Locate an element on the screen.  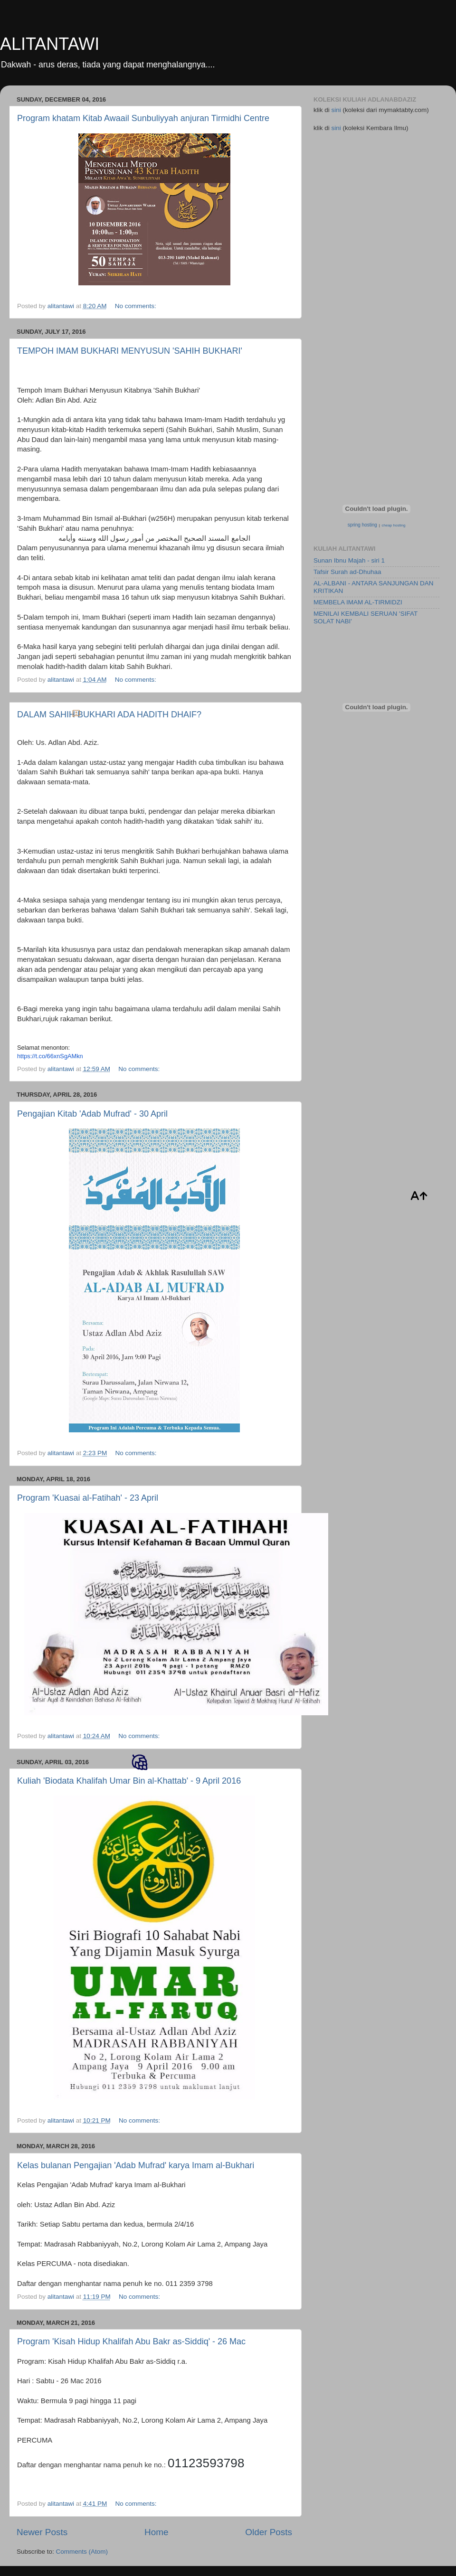
compare or show differences between messages is located at coordinates (76, 713).